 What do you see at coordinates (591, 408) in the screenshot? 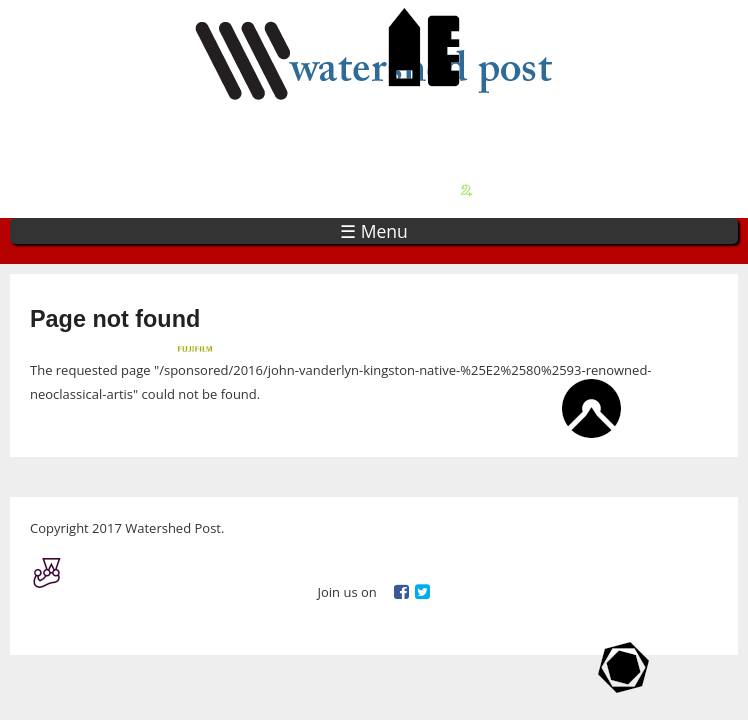
I see `open the komoot app` at bounding box center [591, 408].